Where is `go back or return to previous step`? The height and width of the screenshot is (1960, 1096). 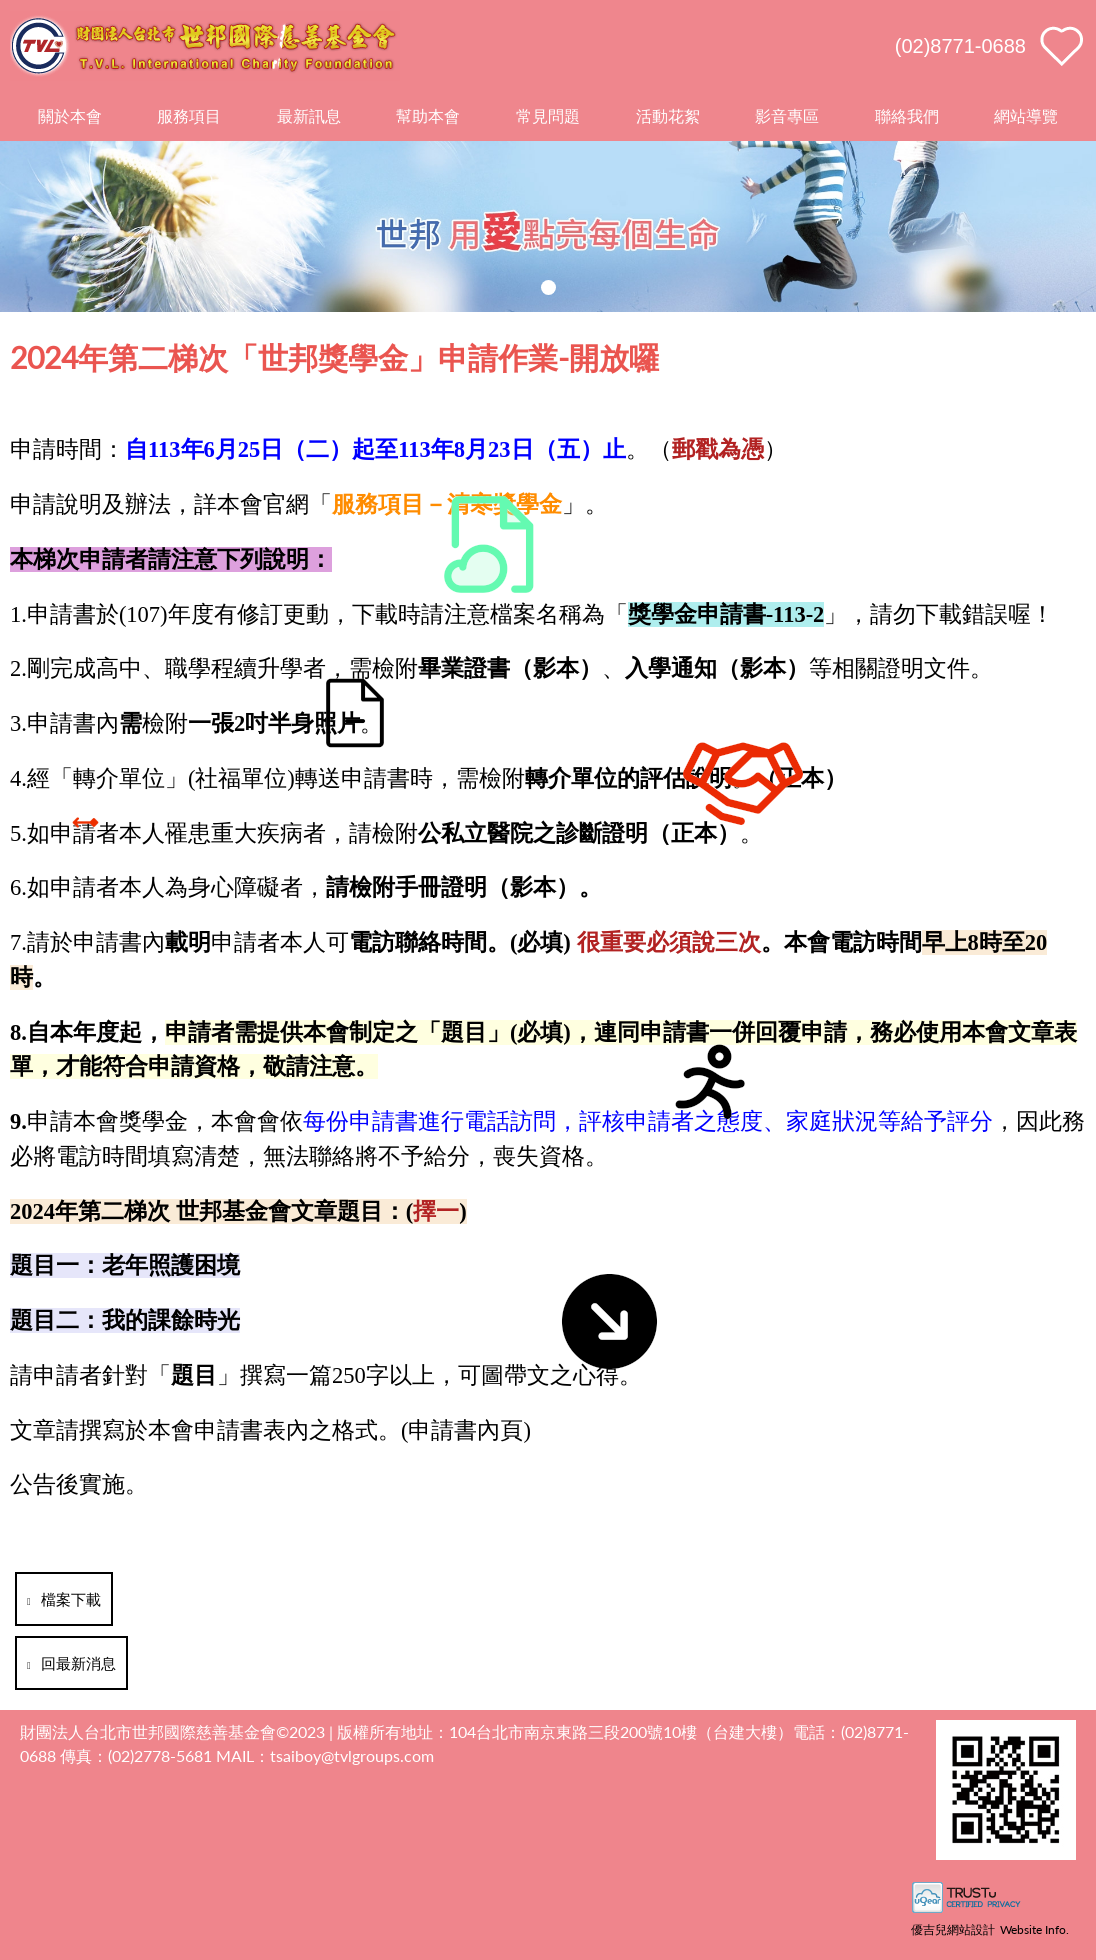
go back or return to previous step is located at coordinates (85, 822).